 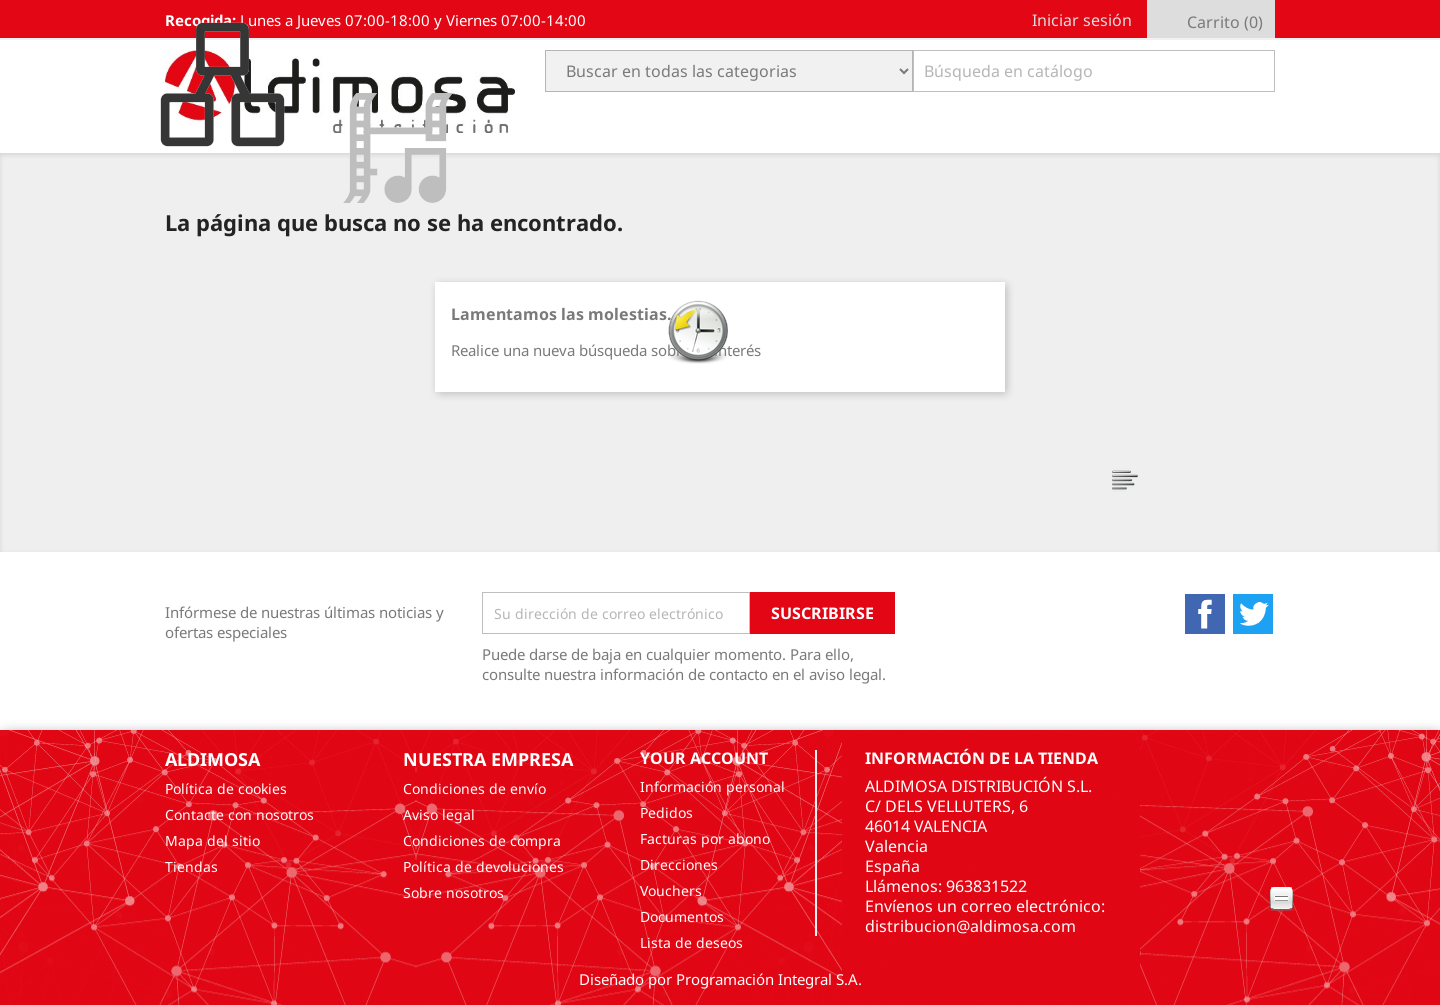 What do you see at coordinates (699, 330) in the screenshot?
I see `open recently accessed documents` at bounding box center [699, 330].